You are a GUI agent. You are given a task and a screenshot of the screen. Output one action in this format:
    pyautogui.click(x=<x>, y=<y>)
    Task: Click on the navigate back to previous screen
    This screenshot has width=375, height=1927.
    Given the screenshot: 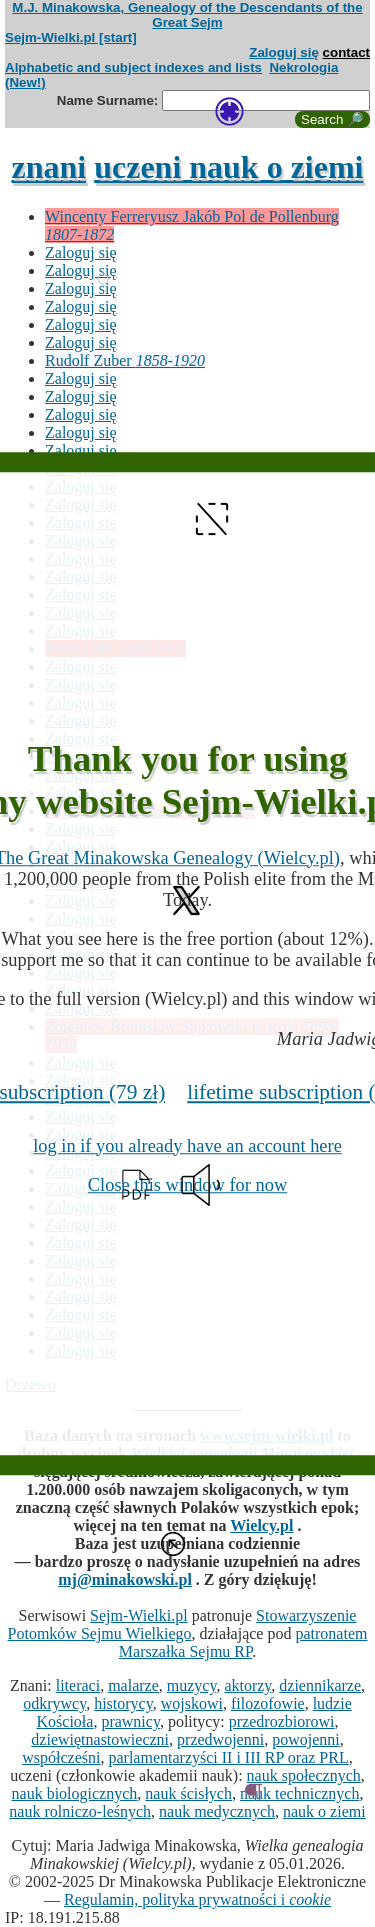 What is the action you would take?
    pyautogui.click(x=173, y=1544)
    